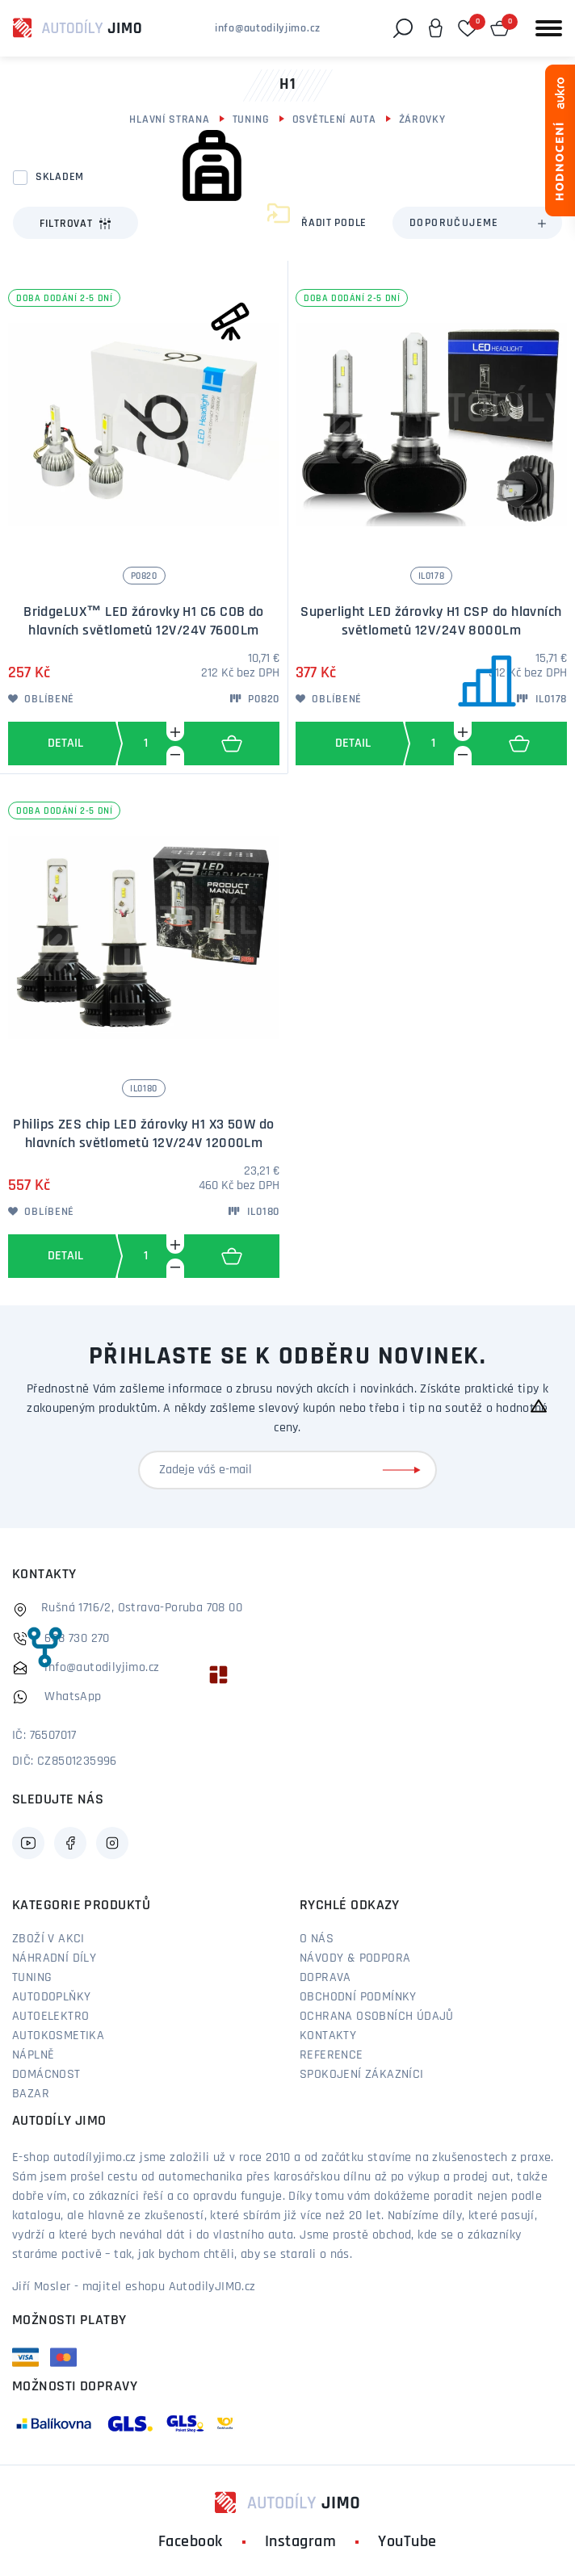 The height and width of the screenshot is (2576, 575). I want to click on fork this repository, so click(44, 1647).